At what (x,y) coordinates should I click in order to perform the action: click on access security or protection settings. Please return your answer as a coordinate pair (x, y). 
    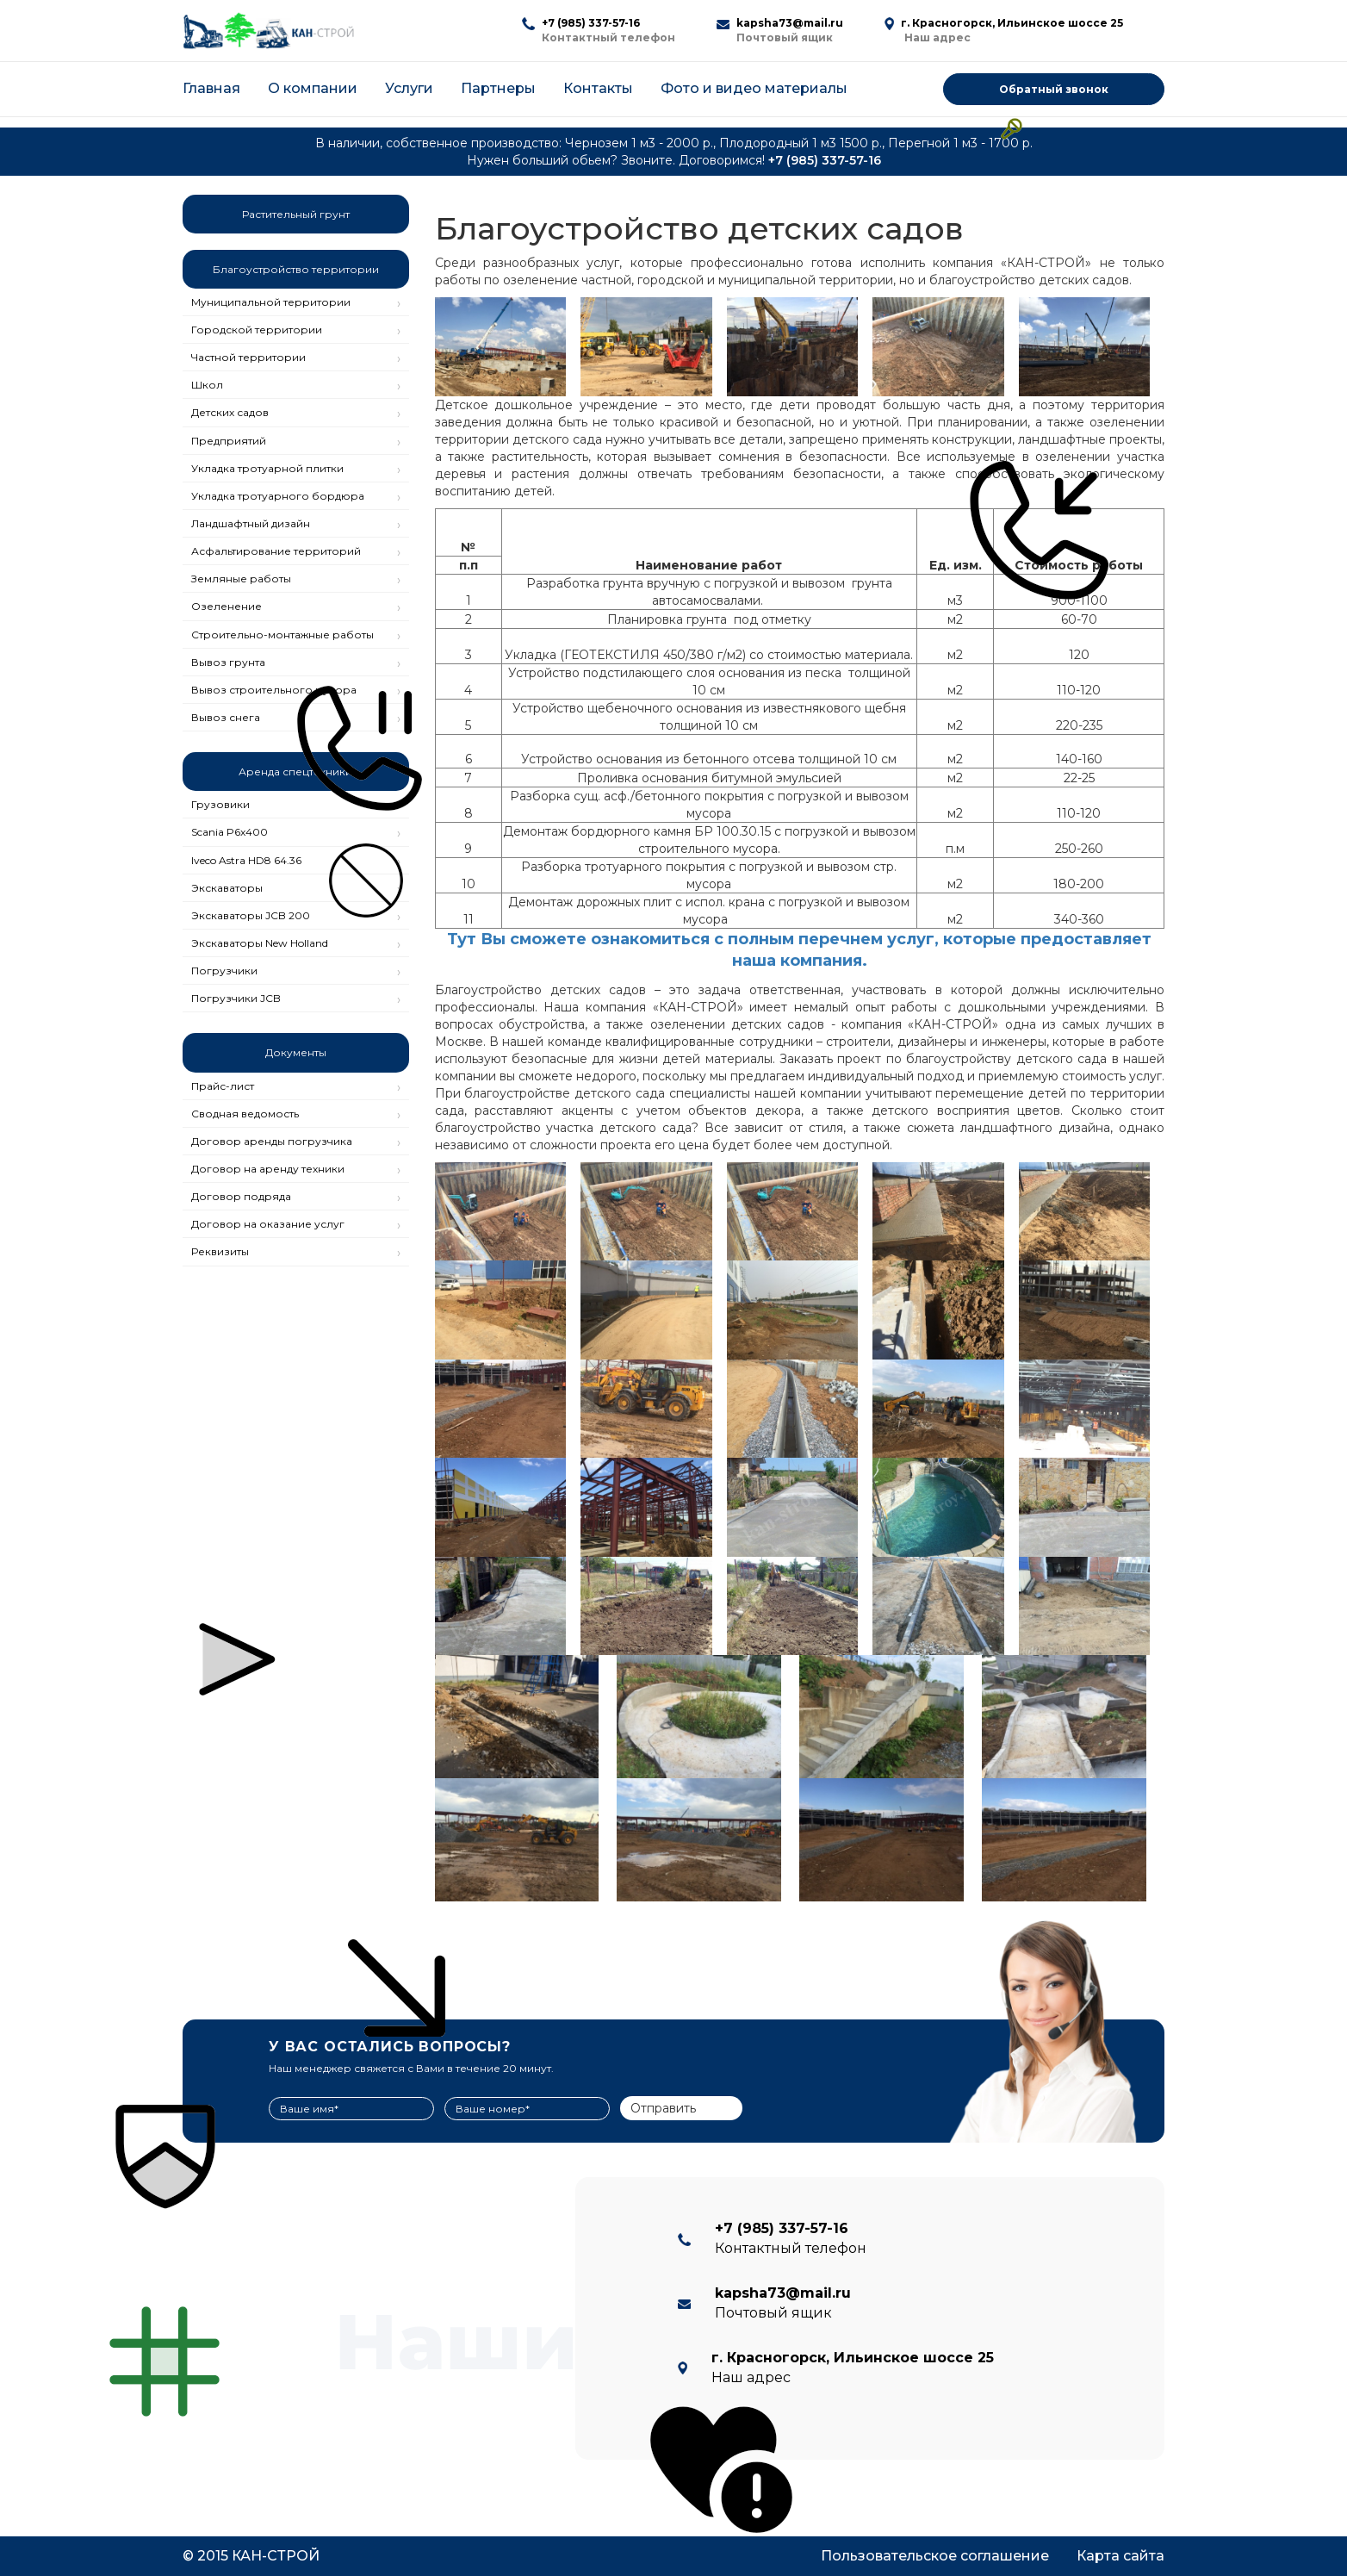
    Looking at the image, I should click on (165, 2150).